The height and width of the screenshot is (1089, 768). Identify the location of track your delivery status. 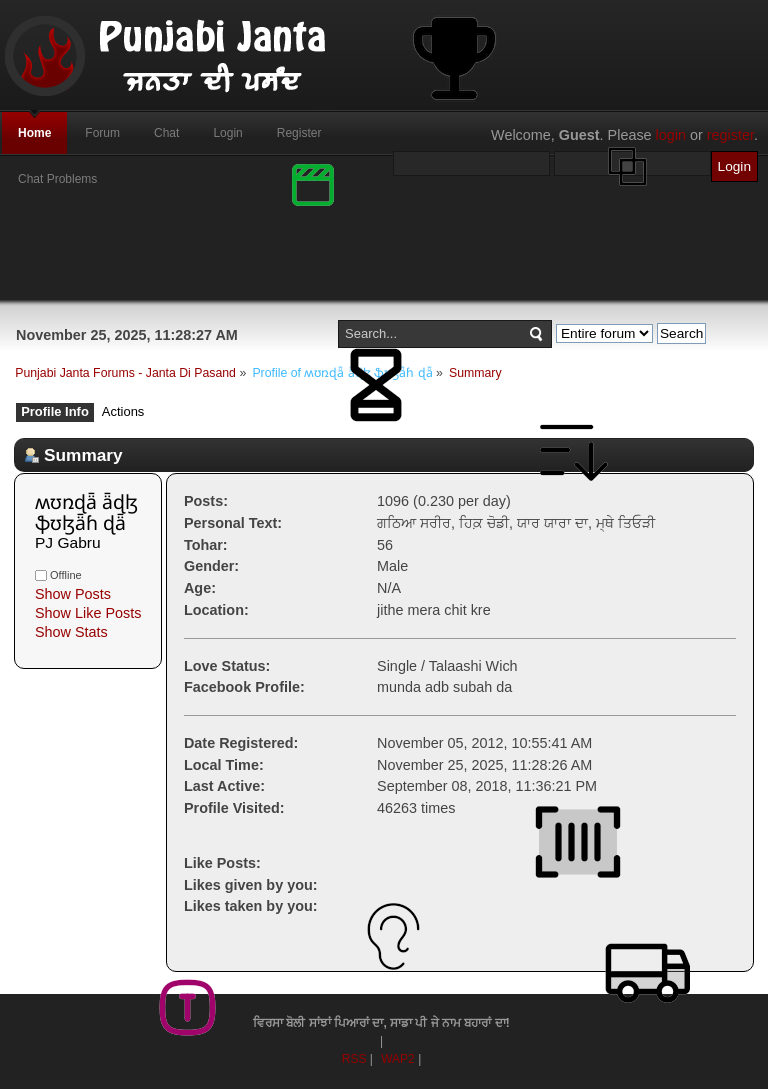
(645, 969).